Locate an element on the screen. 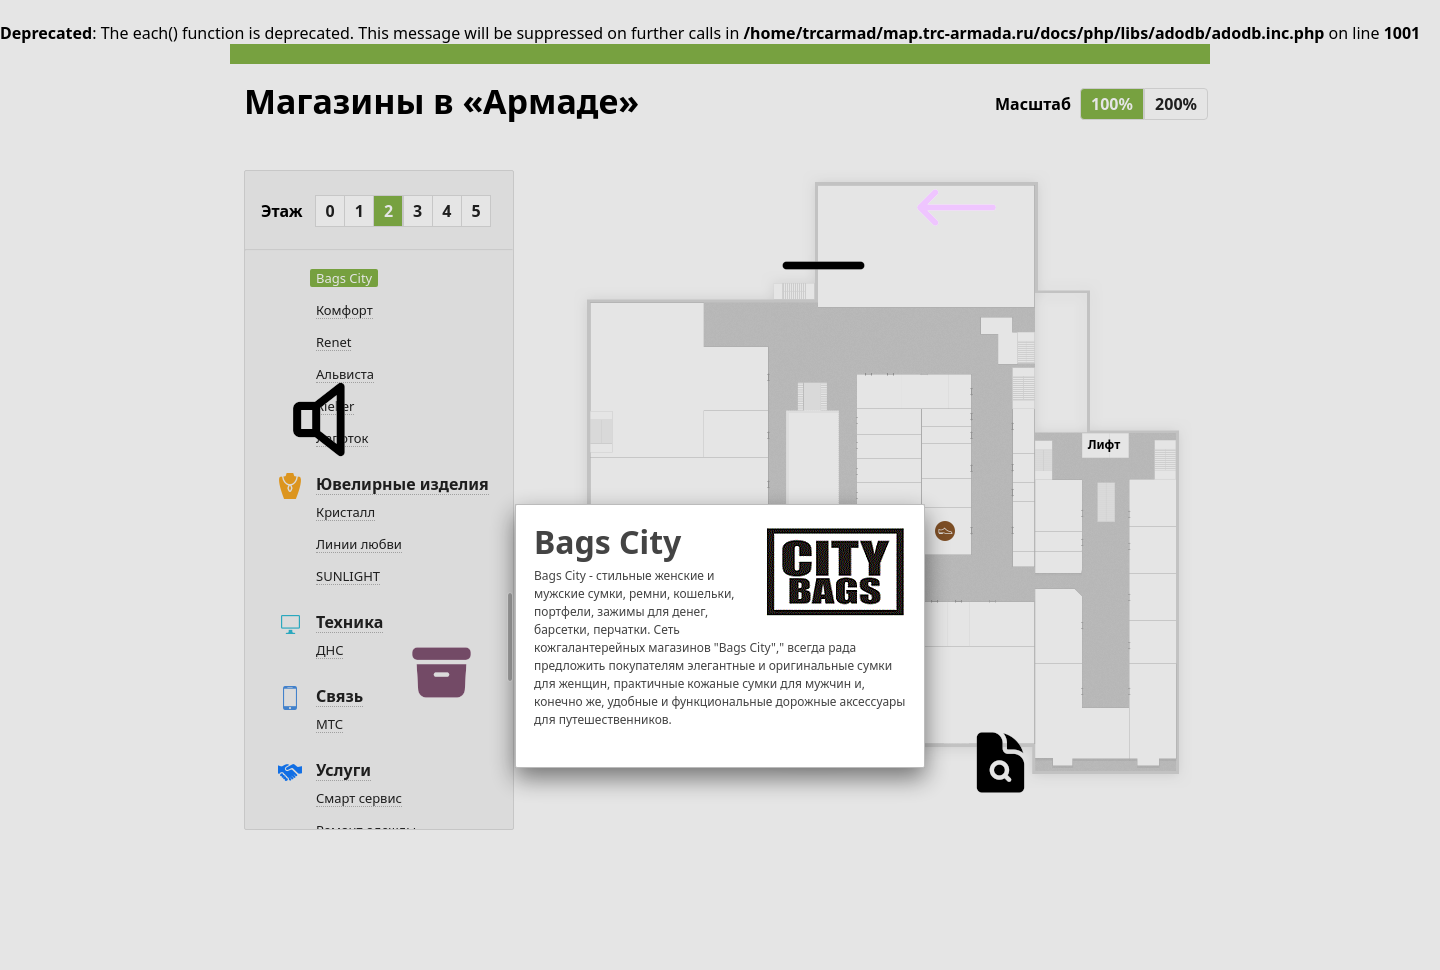 The width and height of the screenshot is (1440, 970). speaker with no audio output is located at coordinates (332, 419).